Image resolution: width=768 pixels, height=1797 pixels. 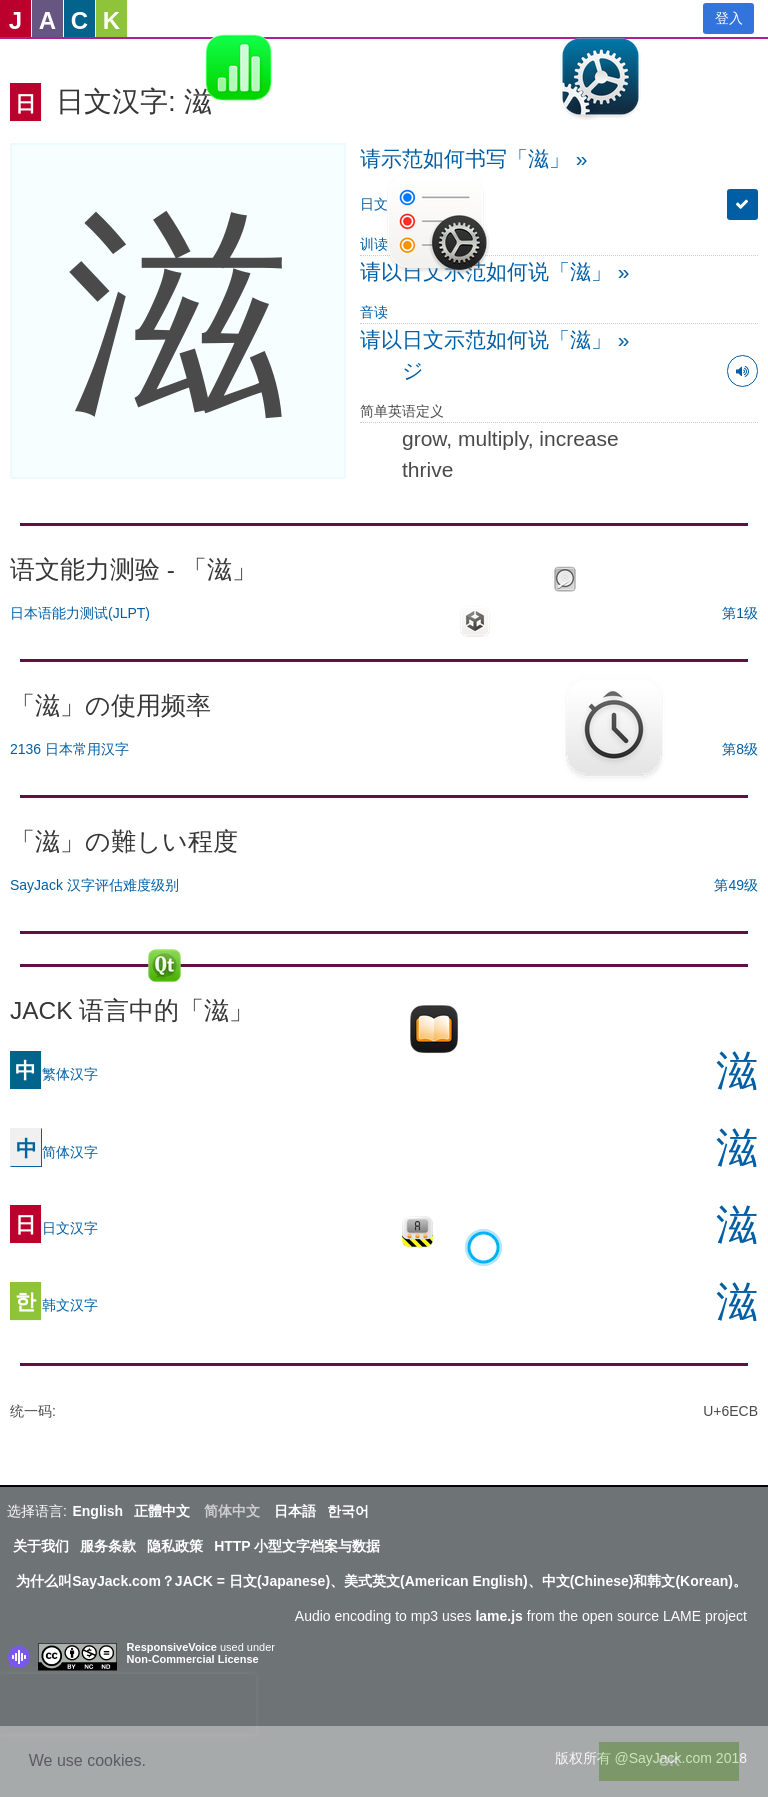 What do you see at coordinates (164, 965) in the screenshot?
I see `open qt linguist translation tool` at bounding box center [164, 965].